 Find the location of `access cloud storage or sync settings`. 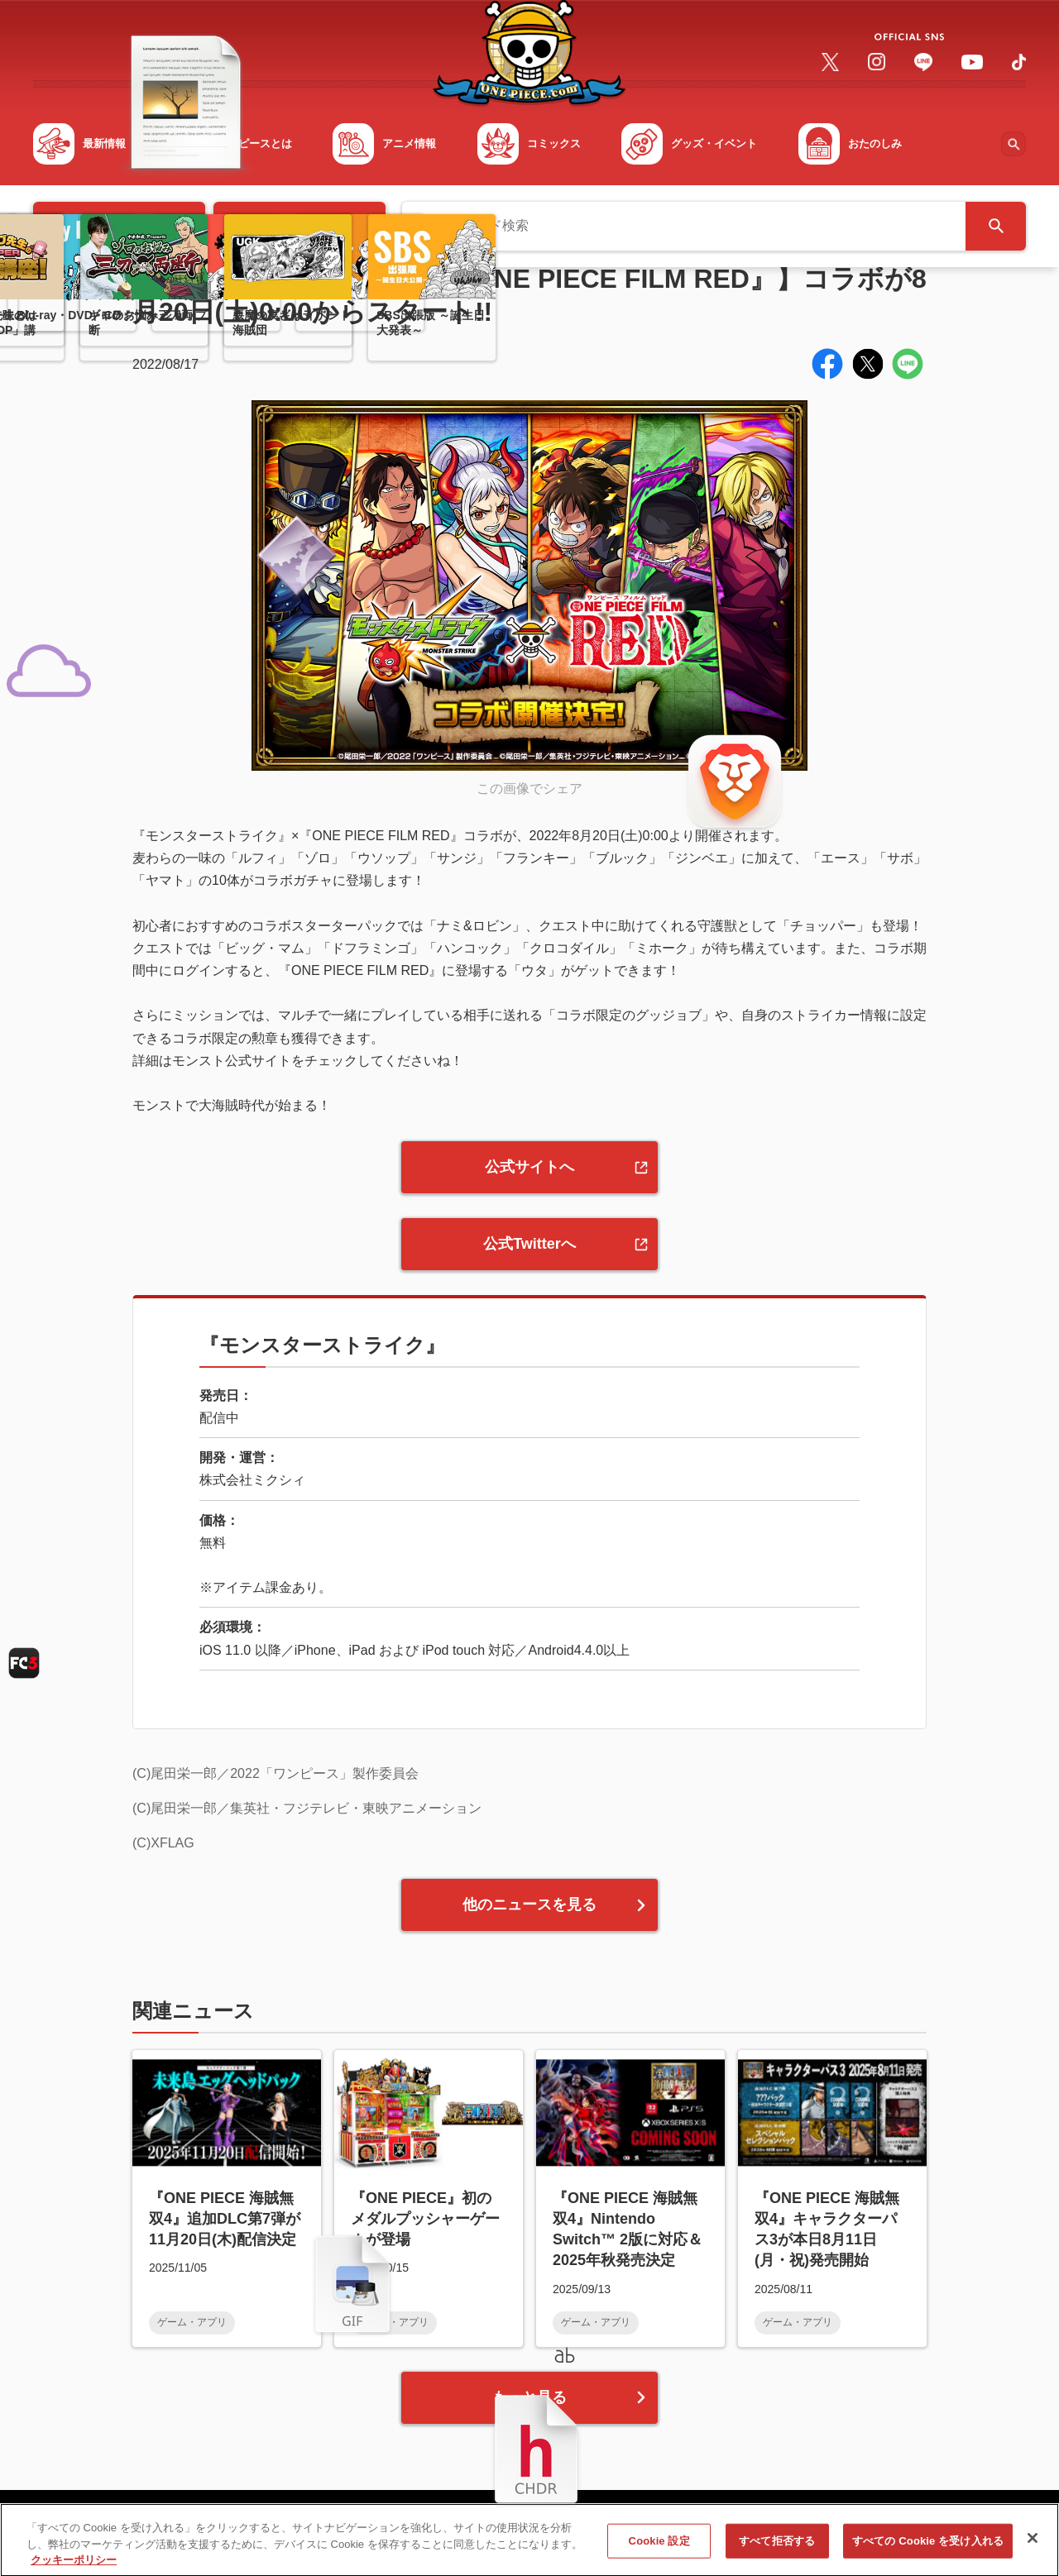

access cloud storage or sync settings is located at coordinates (49, 671).